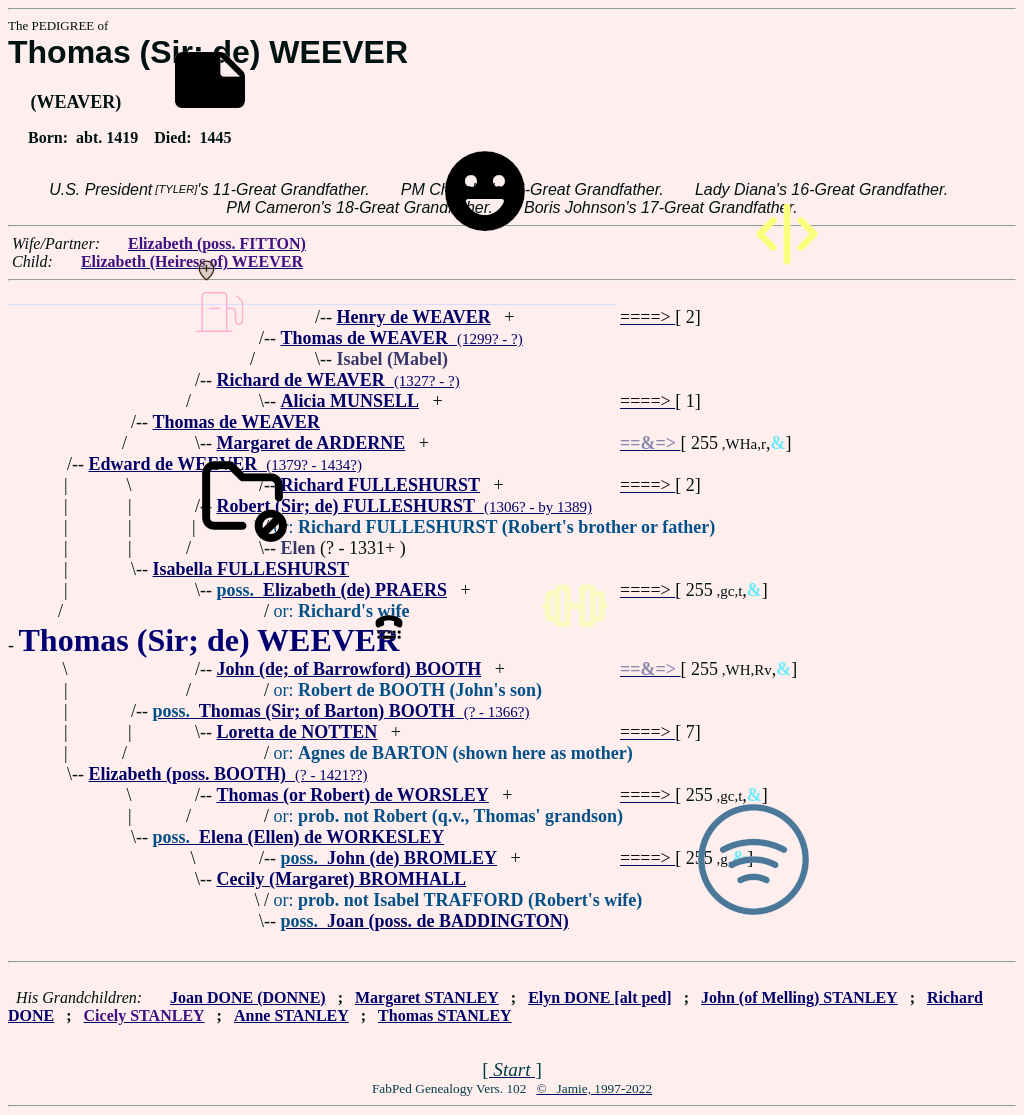 This screenshot has width=1024, height=1115. I want to click on create a new note, so click(210, 80).